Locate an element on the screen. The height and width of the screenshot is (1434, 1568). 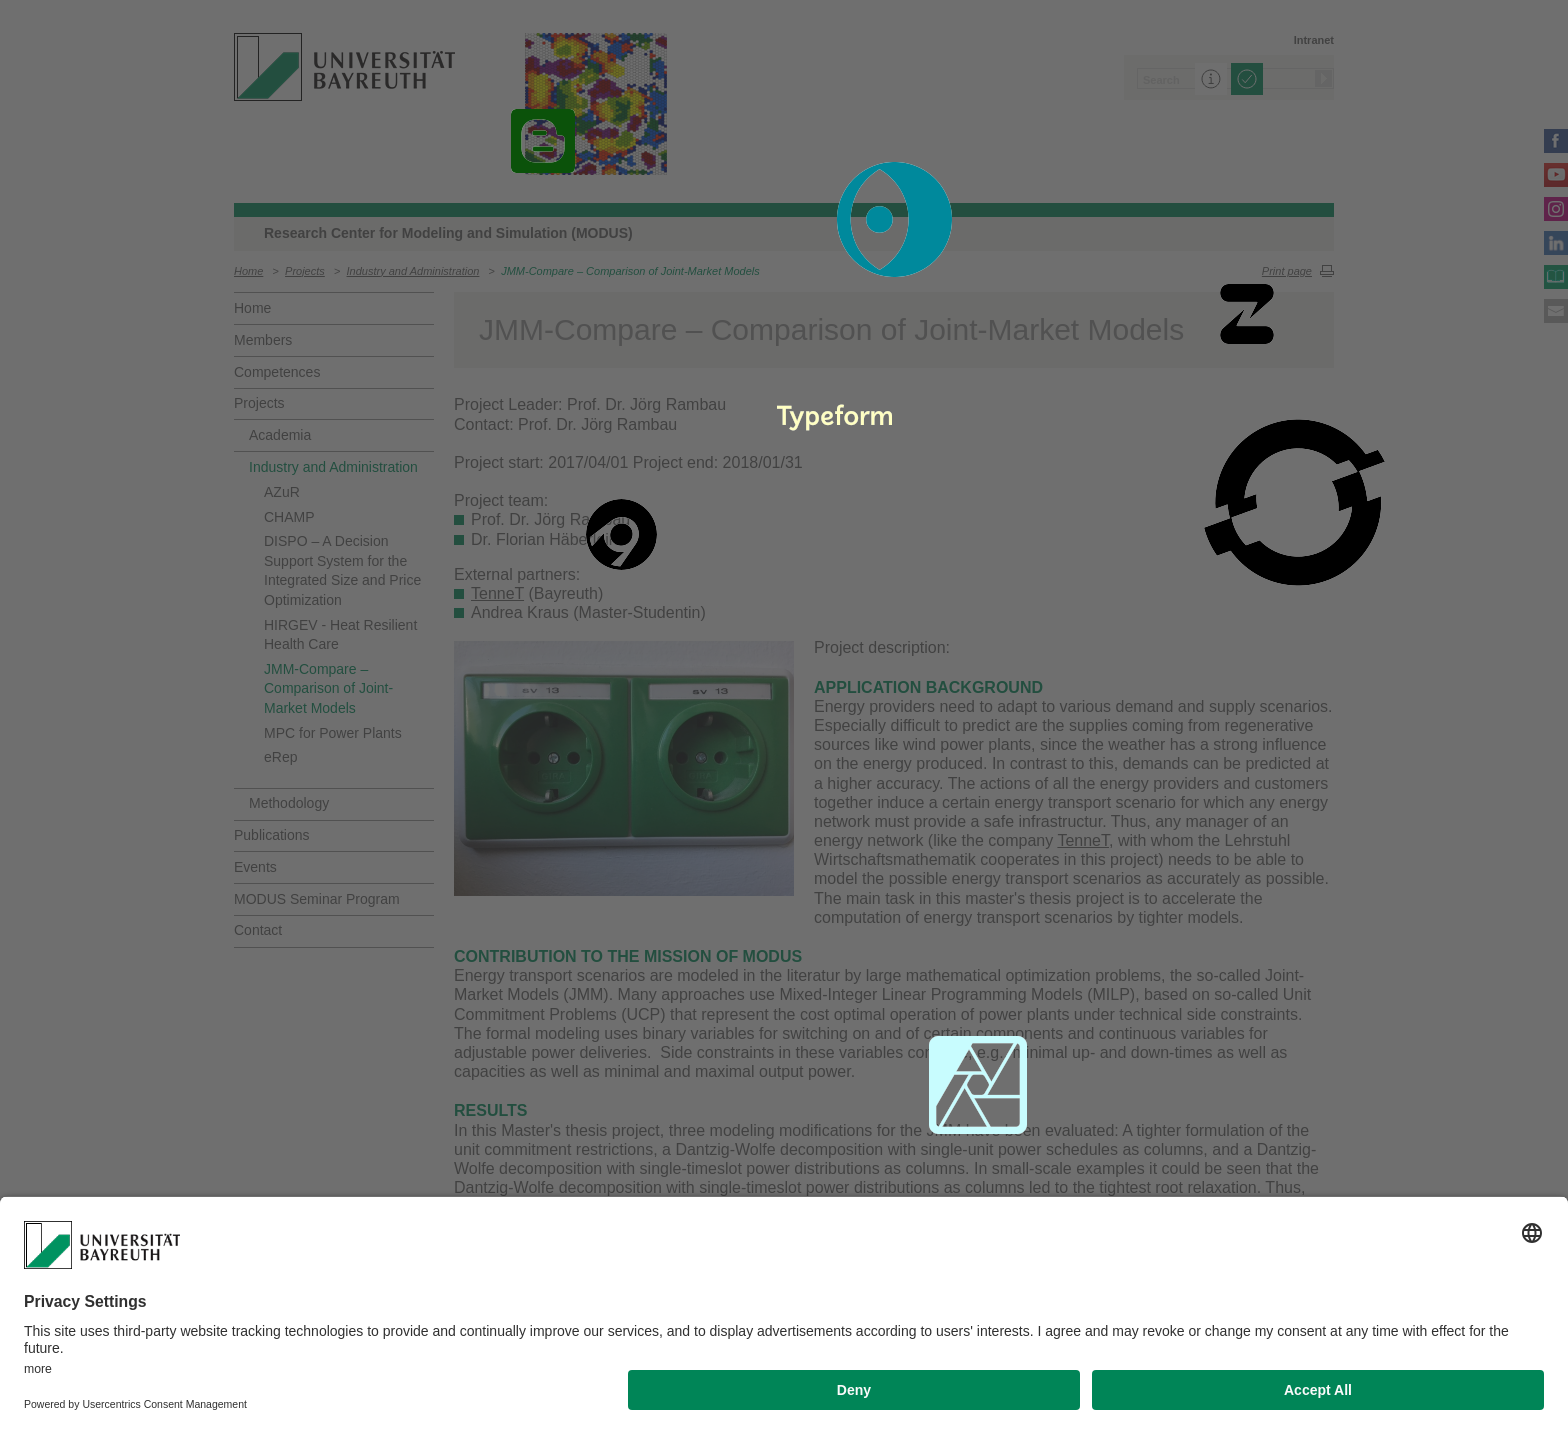
Typeform logo is located at coordinates (834, 417).